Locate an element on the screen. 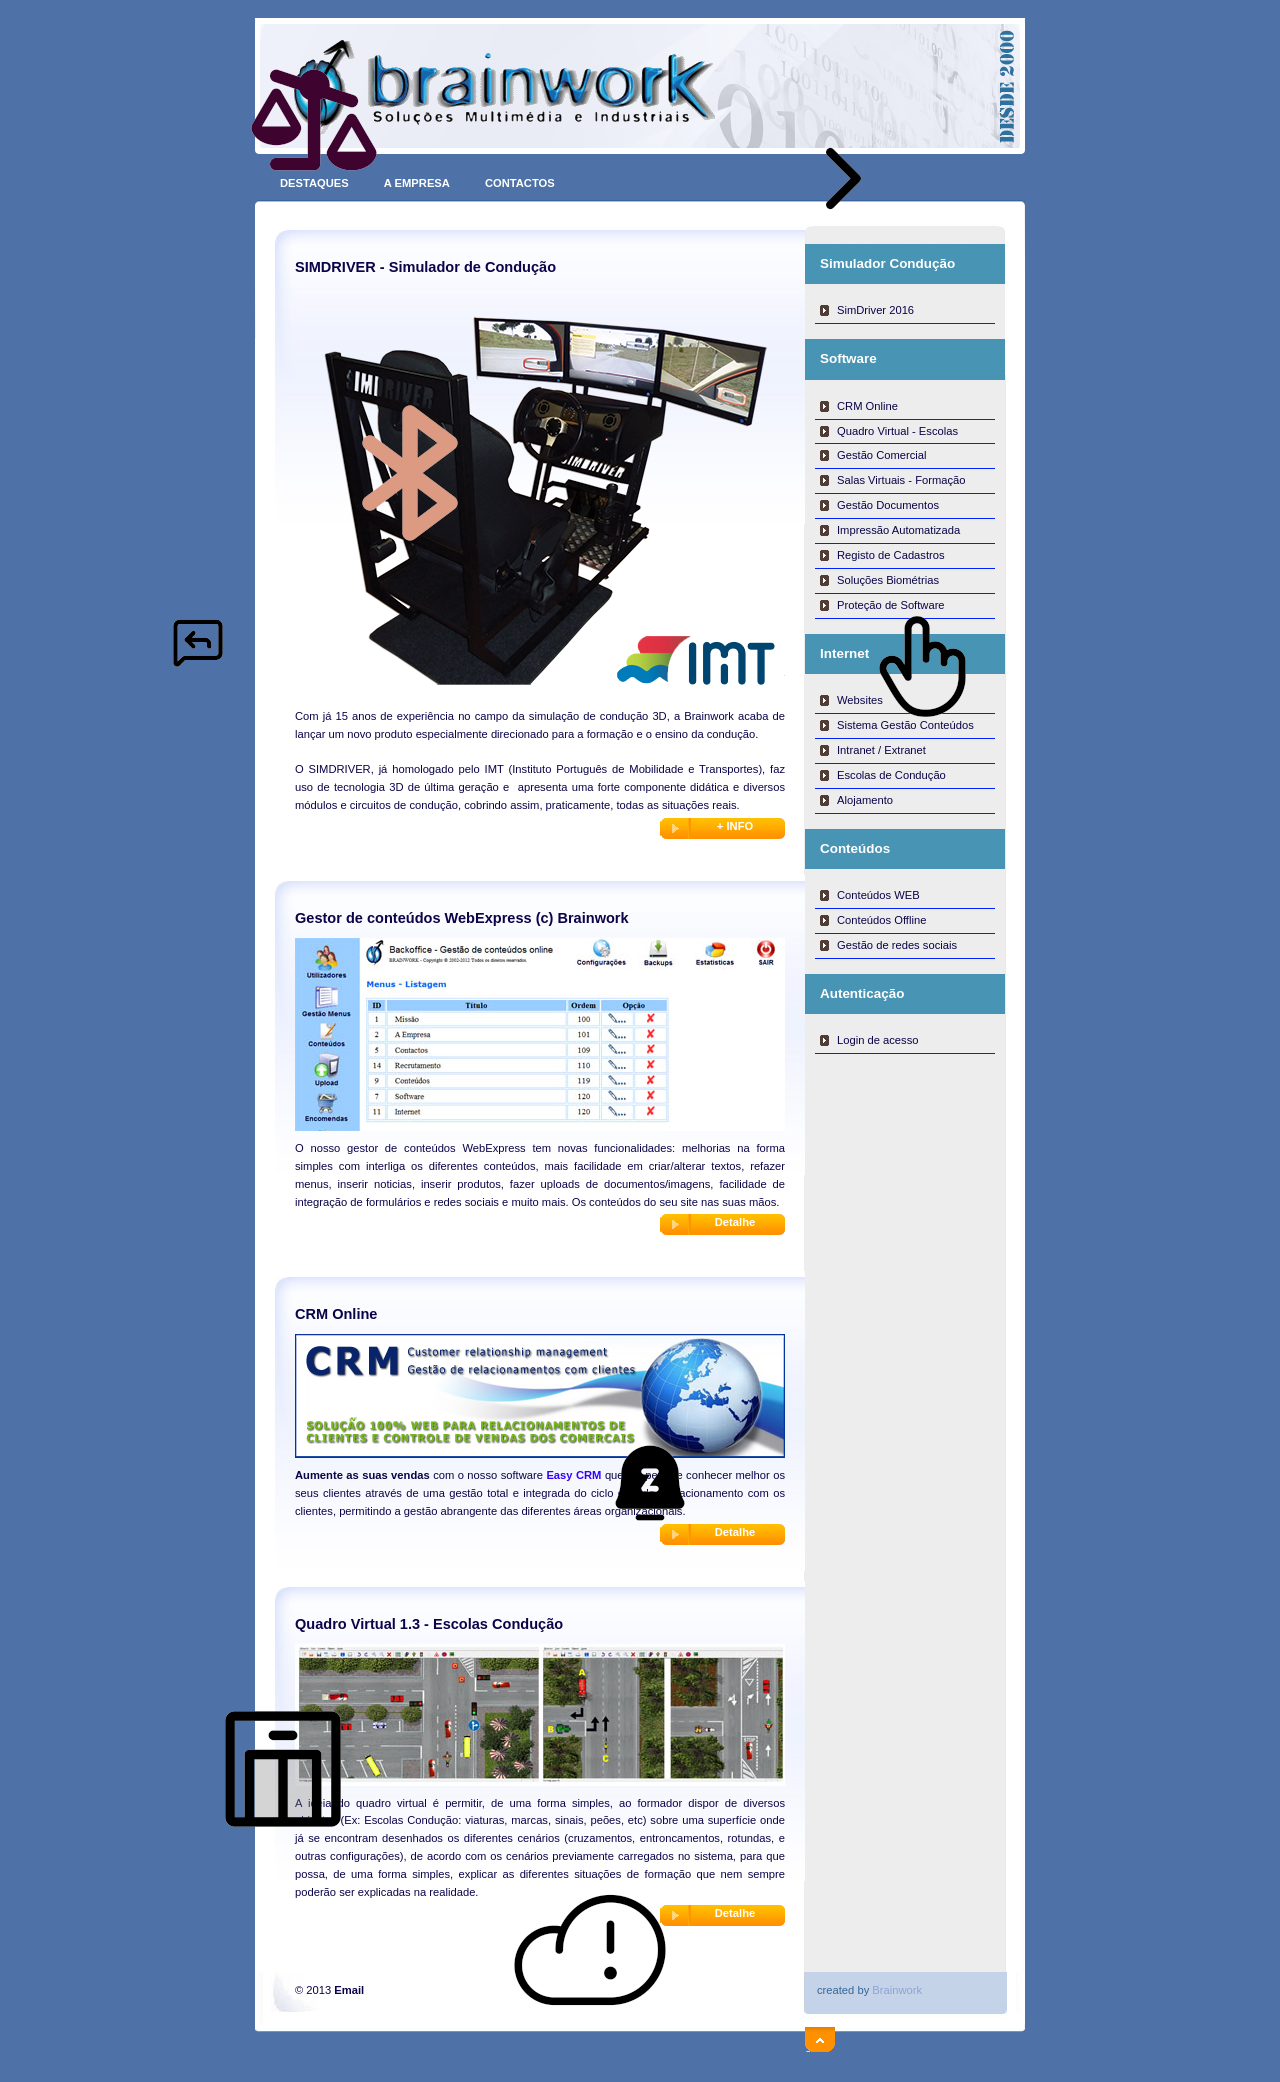 This screenshot has height=2082, width=1280. mute notifications or enable do not disturb mode is located at coordinates (650, 1483).